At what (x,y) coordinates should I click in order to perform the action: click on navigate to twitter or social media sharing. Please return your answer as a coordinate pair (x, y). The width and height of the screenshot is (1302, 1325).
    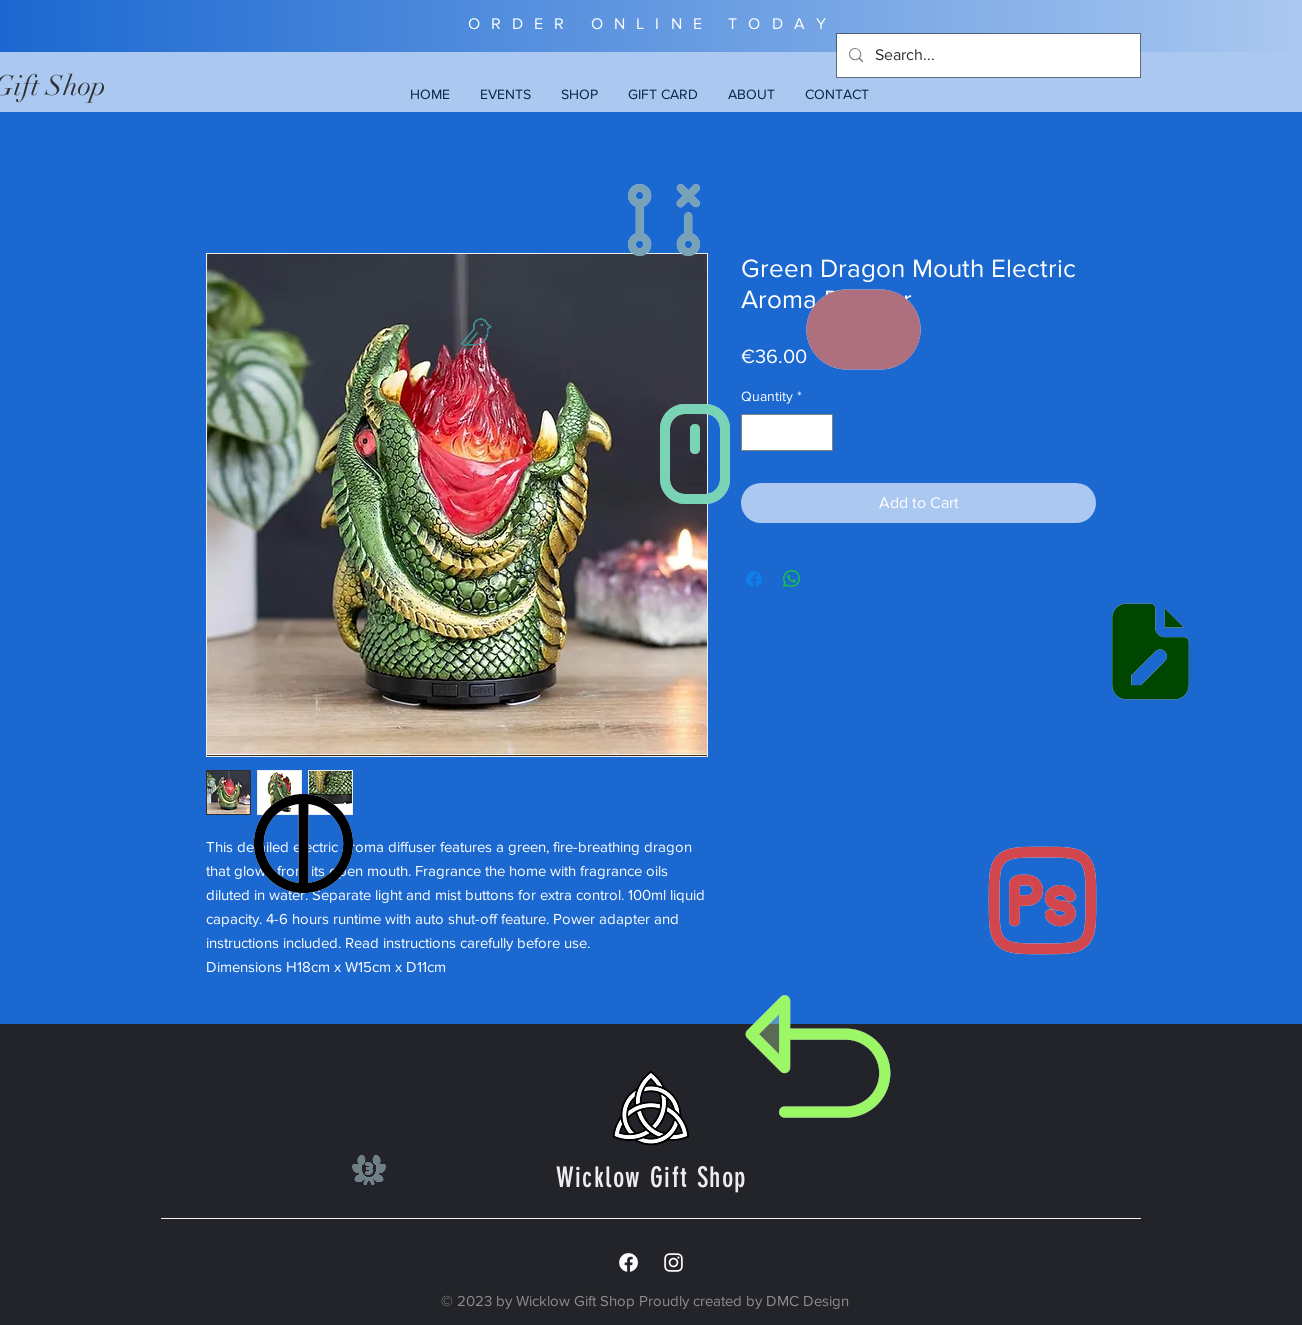
    Looking at the image, I should click on (477, 333).